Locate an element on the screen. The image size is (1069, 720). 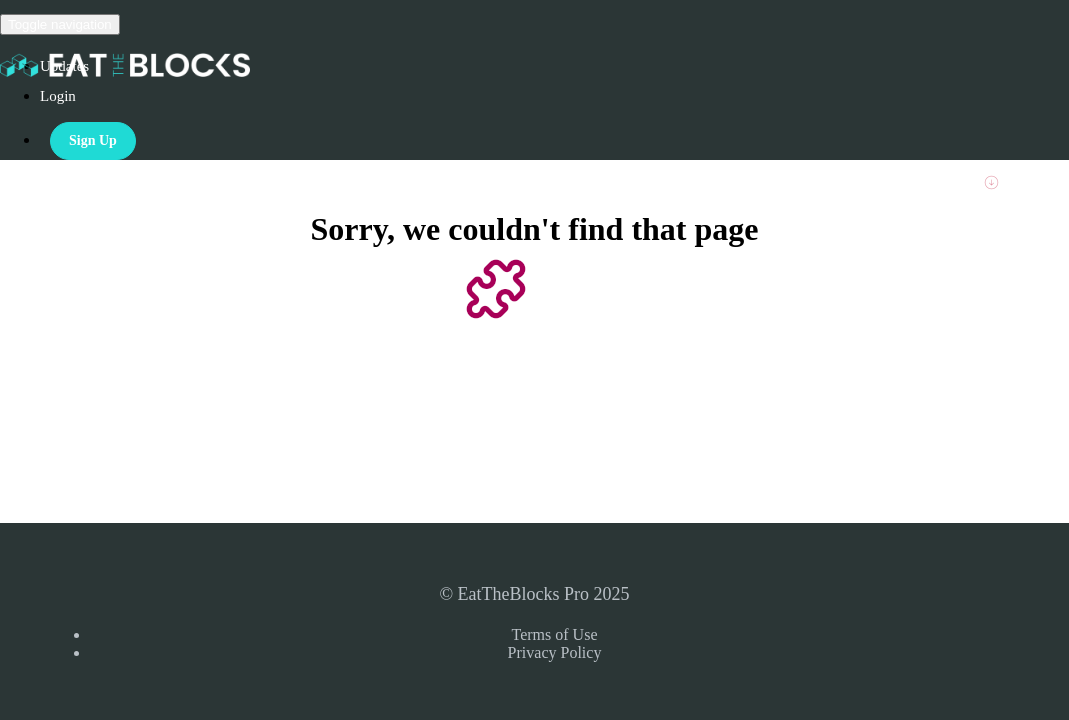
download file or content is located at coordinates (991, 182).